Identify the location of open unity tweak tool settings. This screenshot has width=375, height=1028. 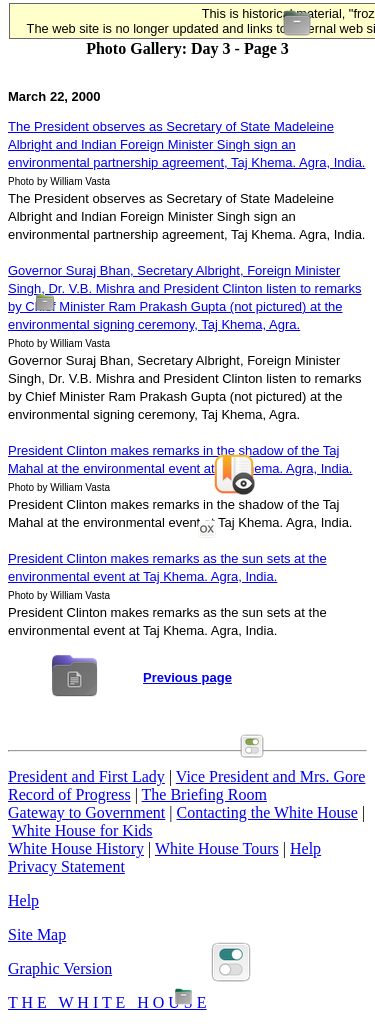
(231, 962).